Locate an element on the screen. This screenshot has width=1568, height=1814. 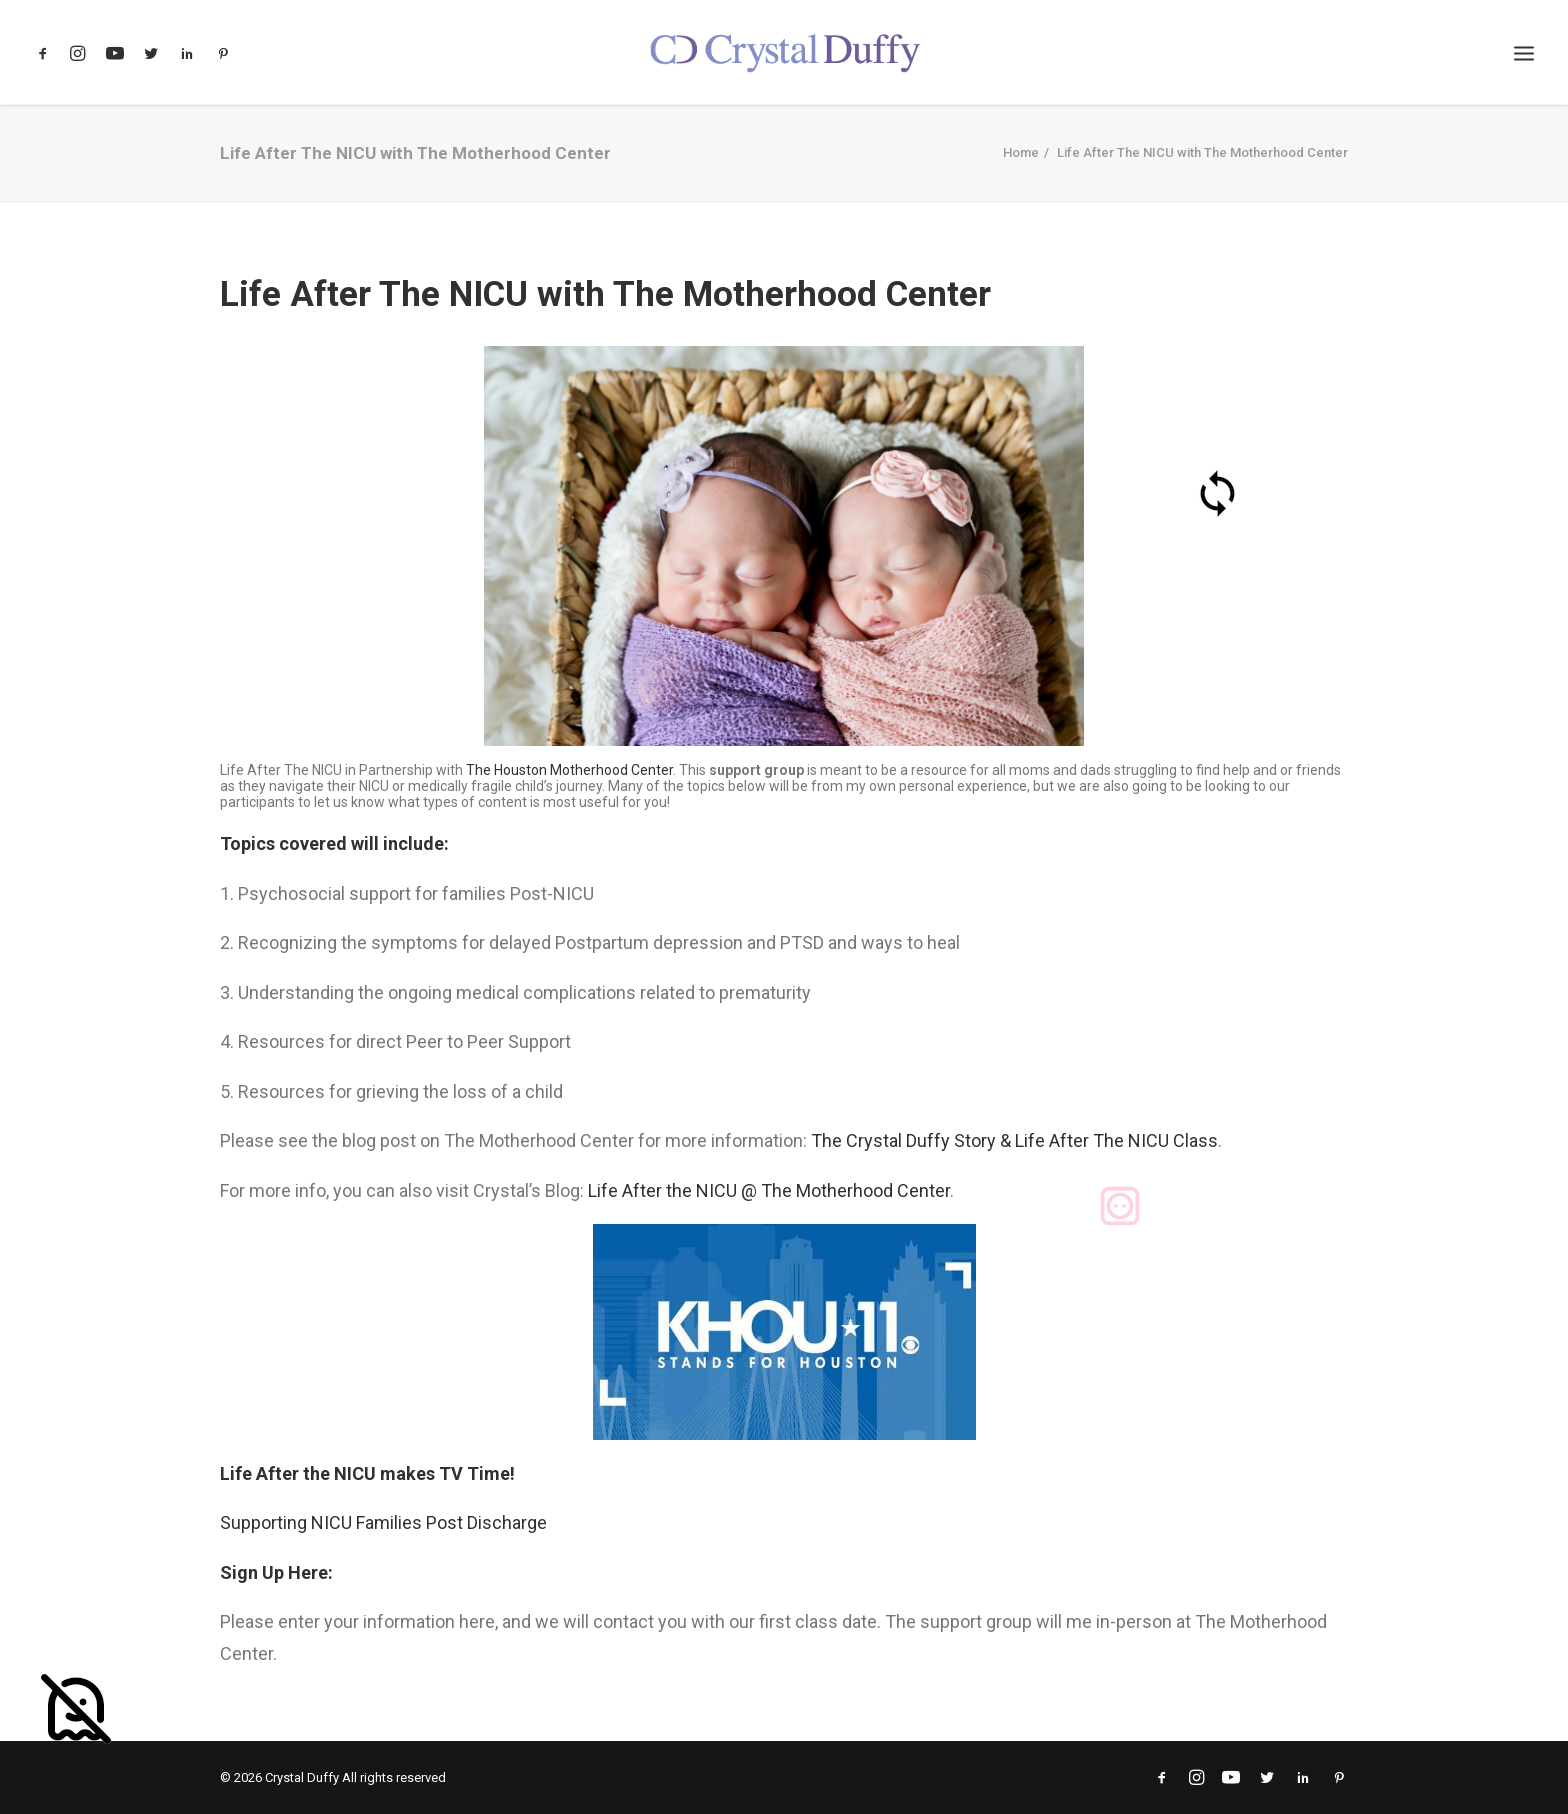
sync data with server or cloud is located at coordinates (1217, 493).